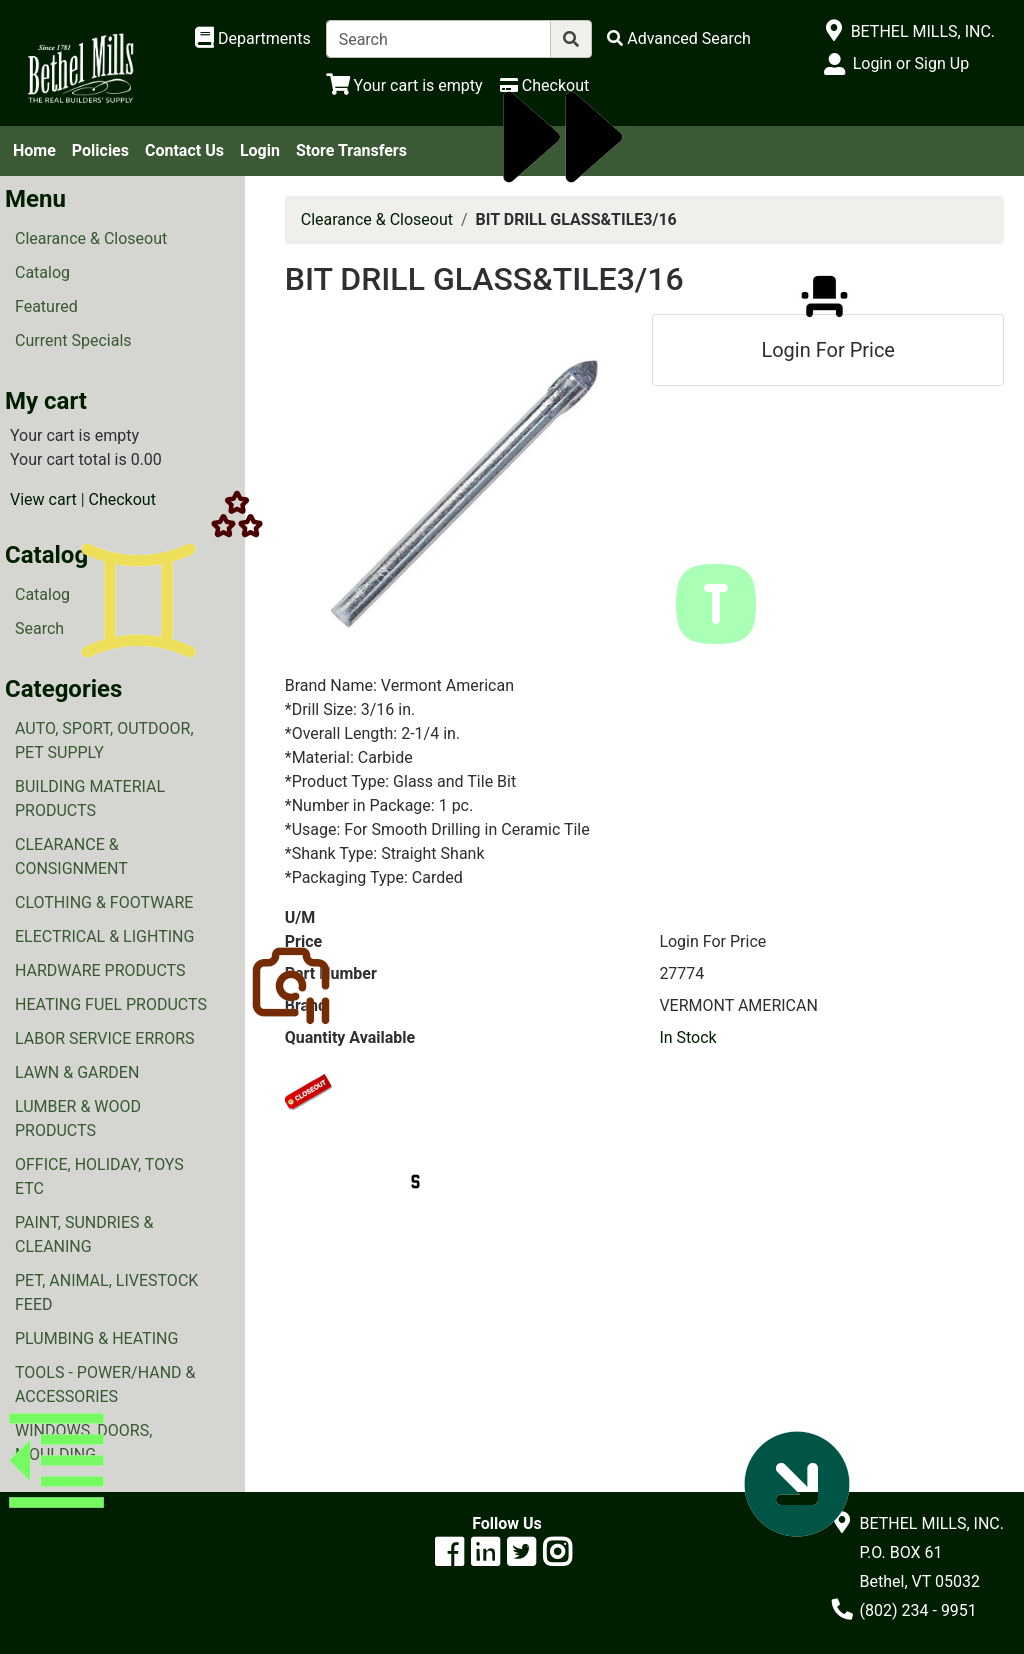 This screenshot has width=1024, height=1654. I want to click on indicates small size option, so click(415, 1181).